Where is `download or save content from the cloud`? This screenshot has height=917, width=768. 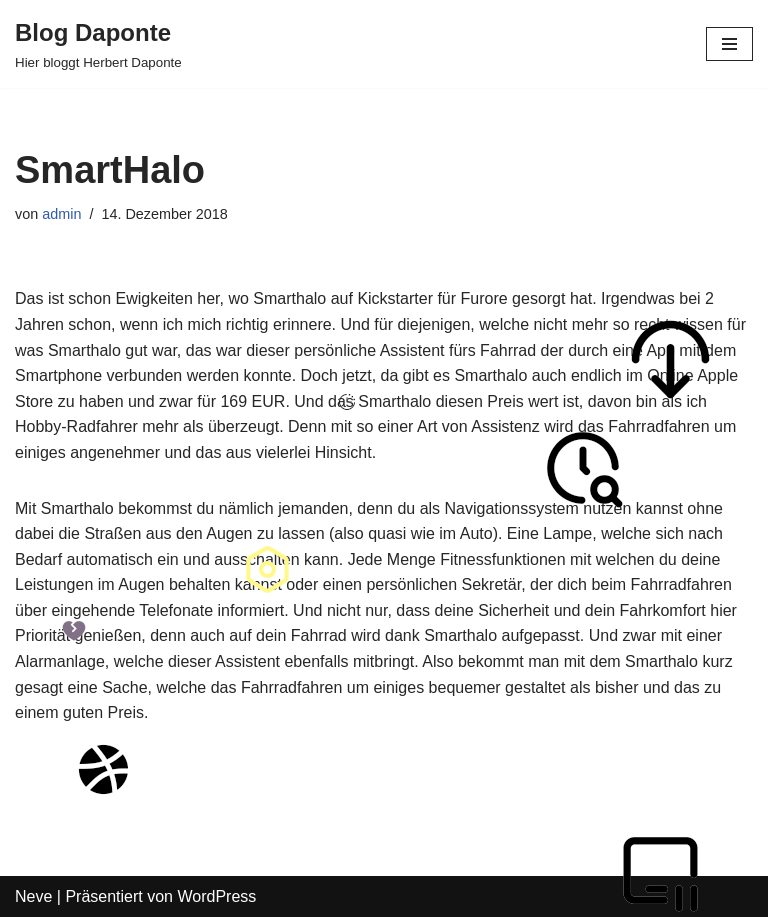 download or save content from the cloud is located at coordinates (670, 359).